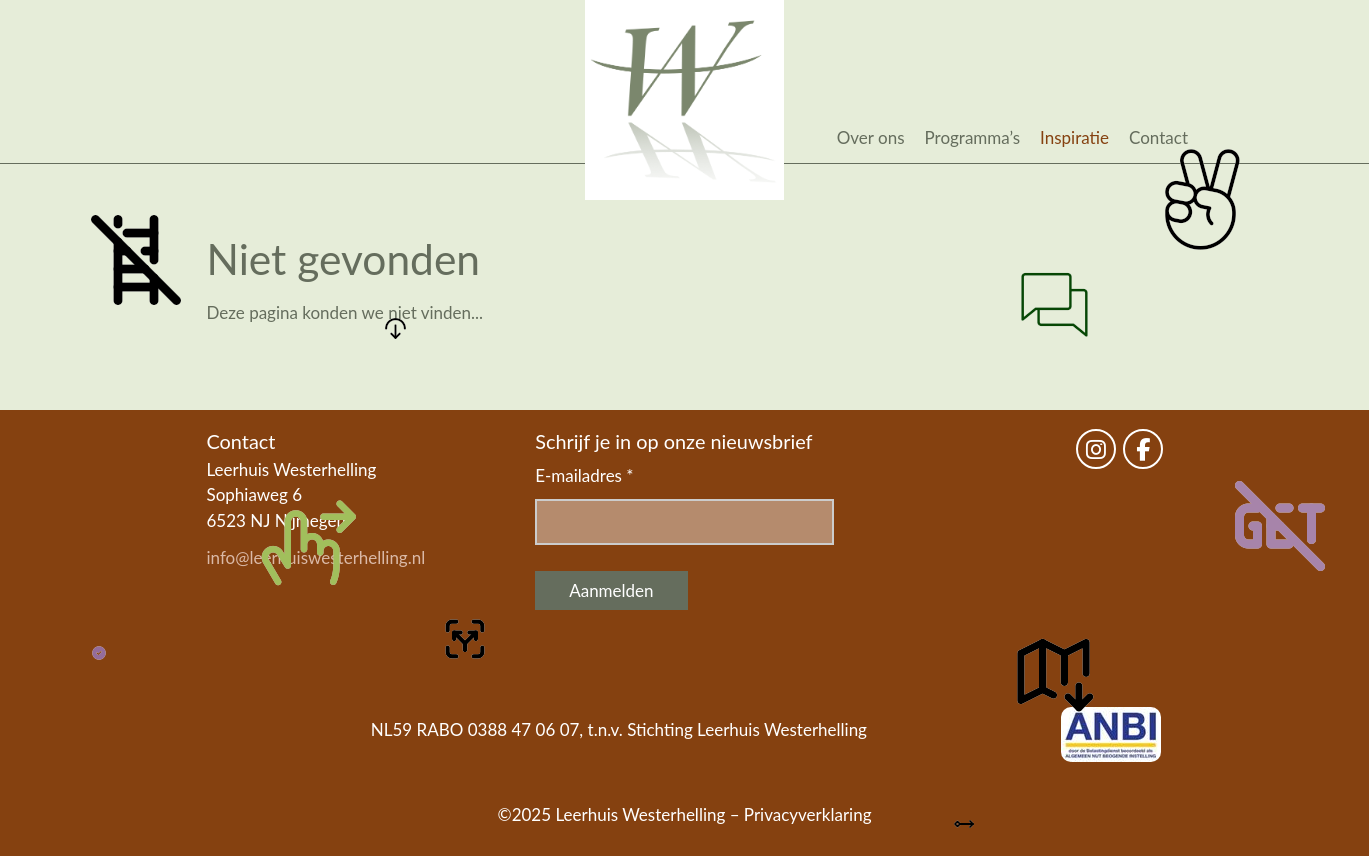 The width and height of the screenshot is (1369, 856). Describe the element at coordinates (964, 824) in the screenshot. I see `navigate to the next step or section` at that location.